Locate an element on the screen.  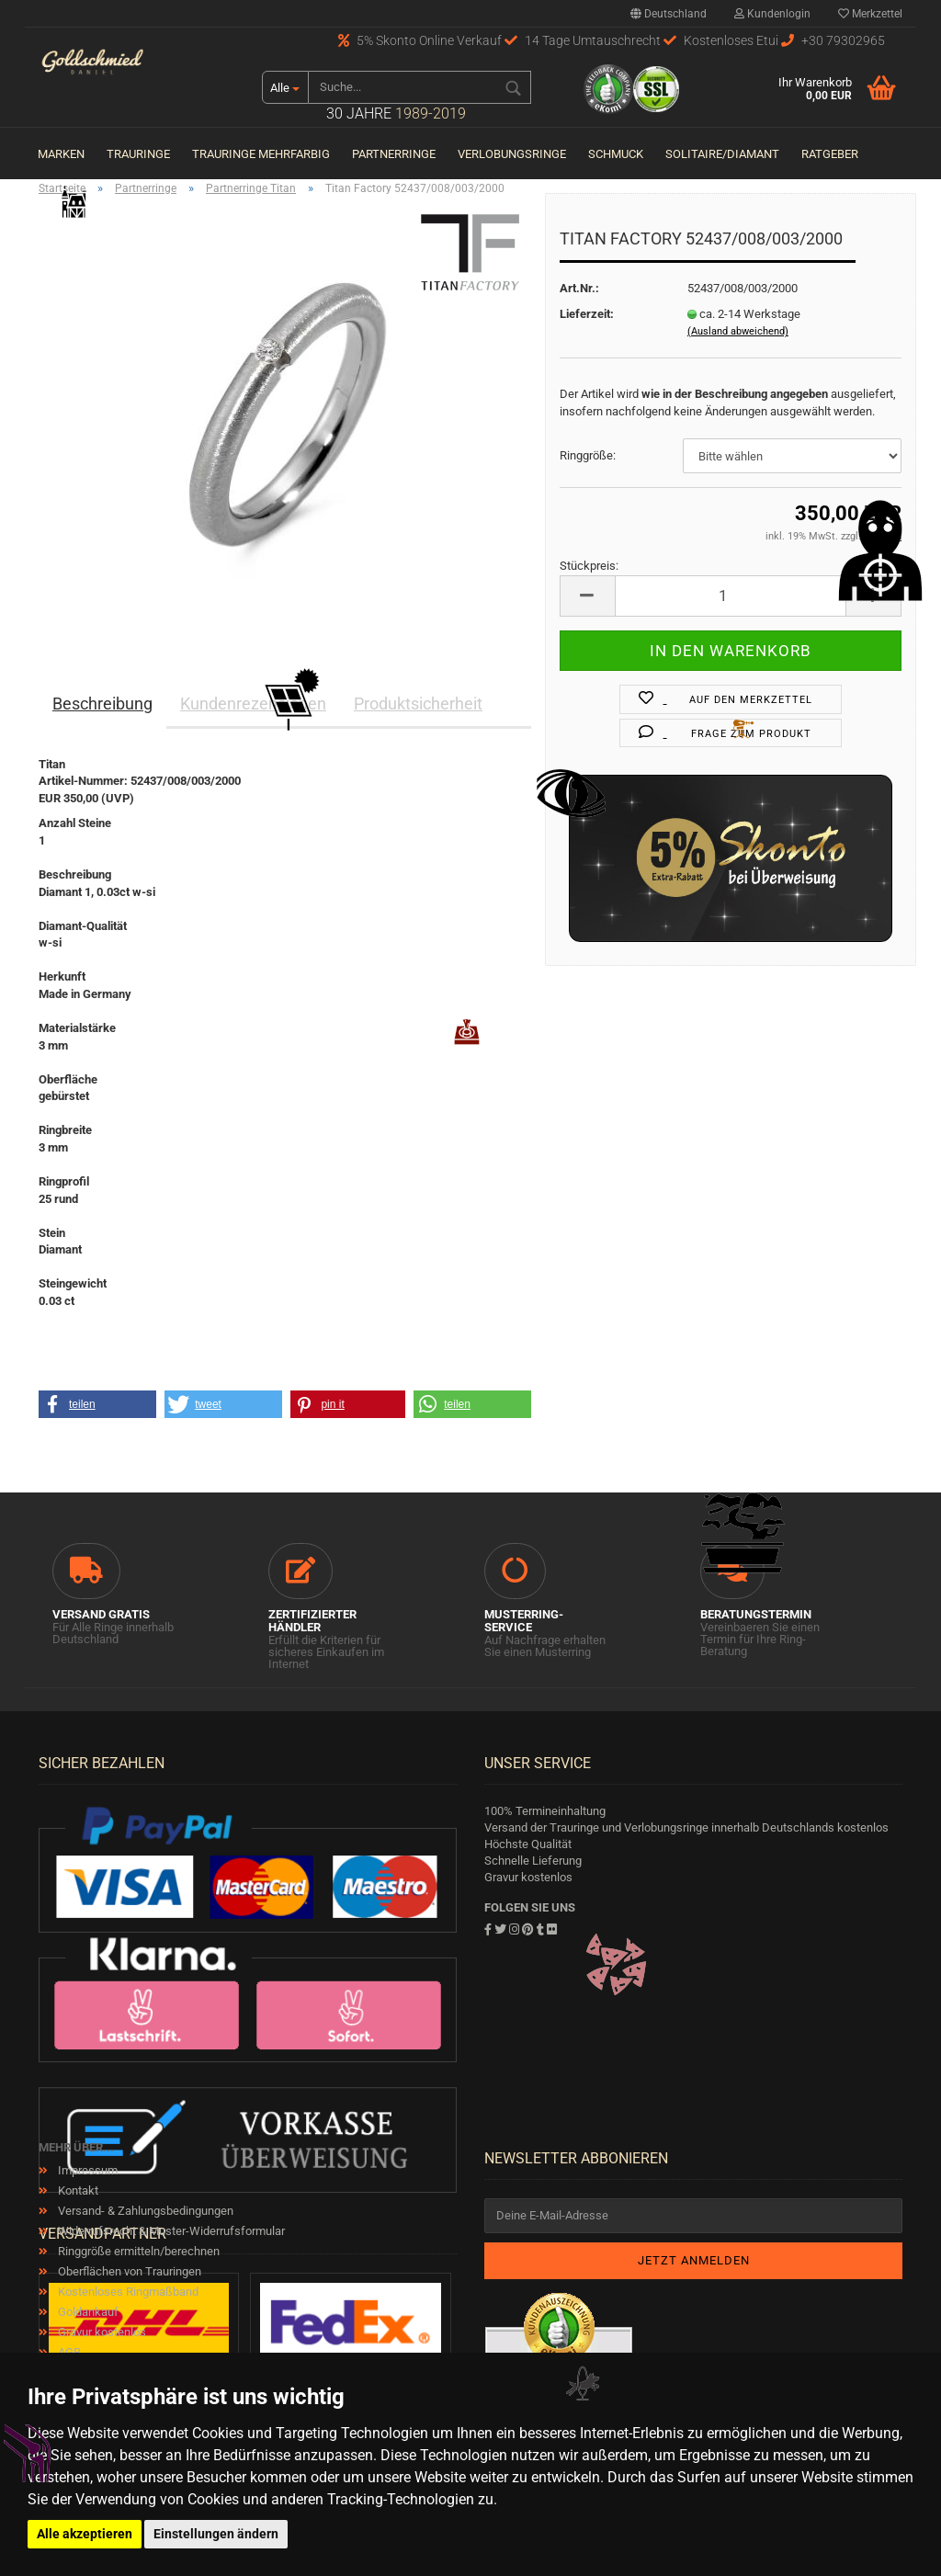
browse mexican food options is located at coordinates (616, 1964).